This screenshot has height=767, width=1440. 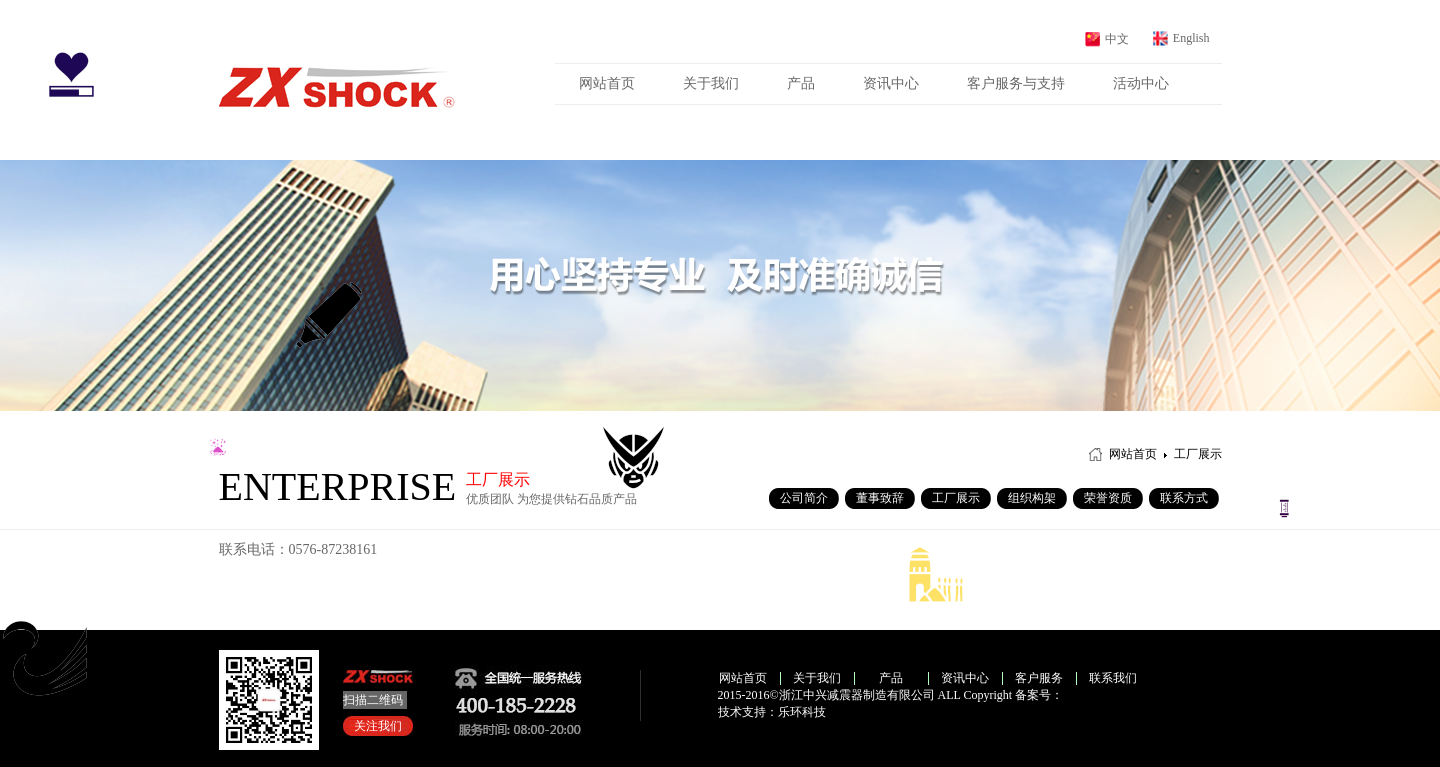 I want to click on granary or grain storage building in a farming game, so click(x=936, y=573).